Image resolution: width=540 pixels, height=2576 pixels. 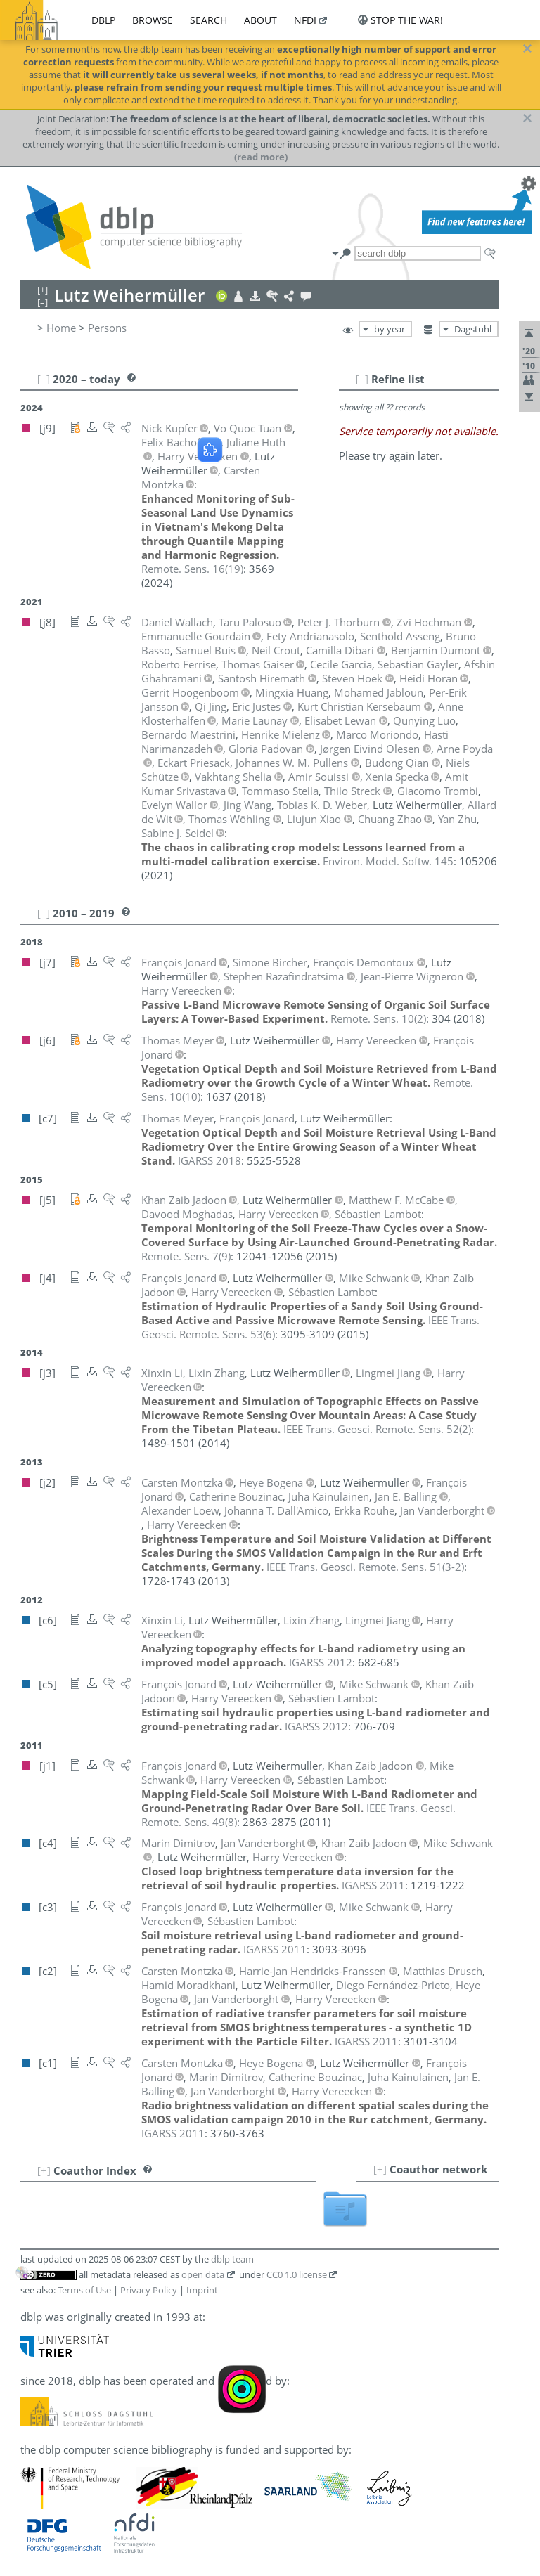 I want to click on manage plugin or extension settings, so click(x=210, y=450).